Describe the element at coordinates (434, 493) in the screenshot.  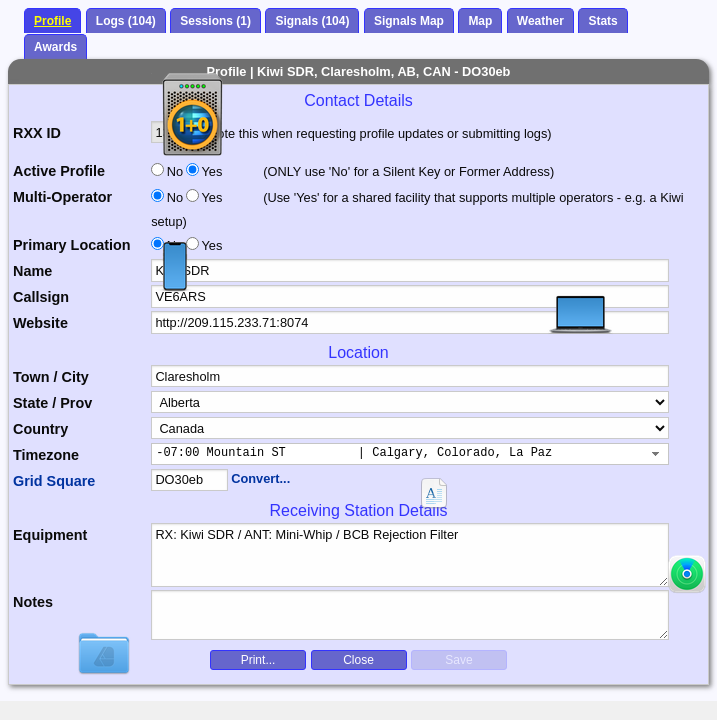
I see `open a text document` at that location.